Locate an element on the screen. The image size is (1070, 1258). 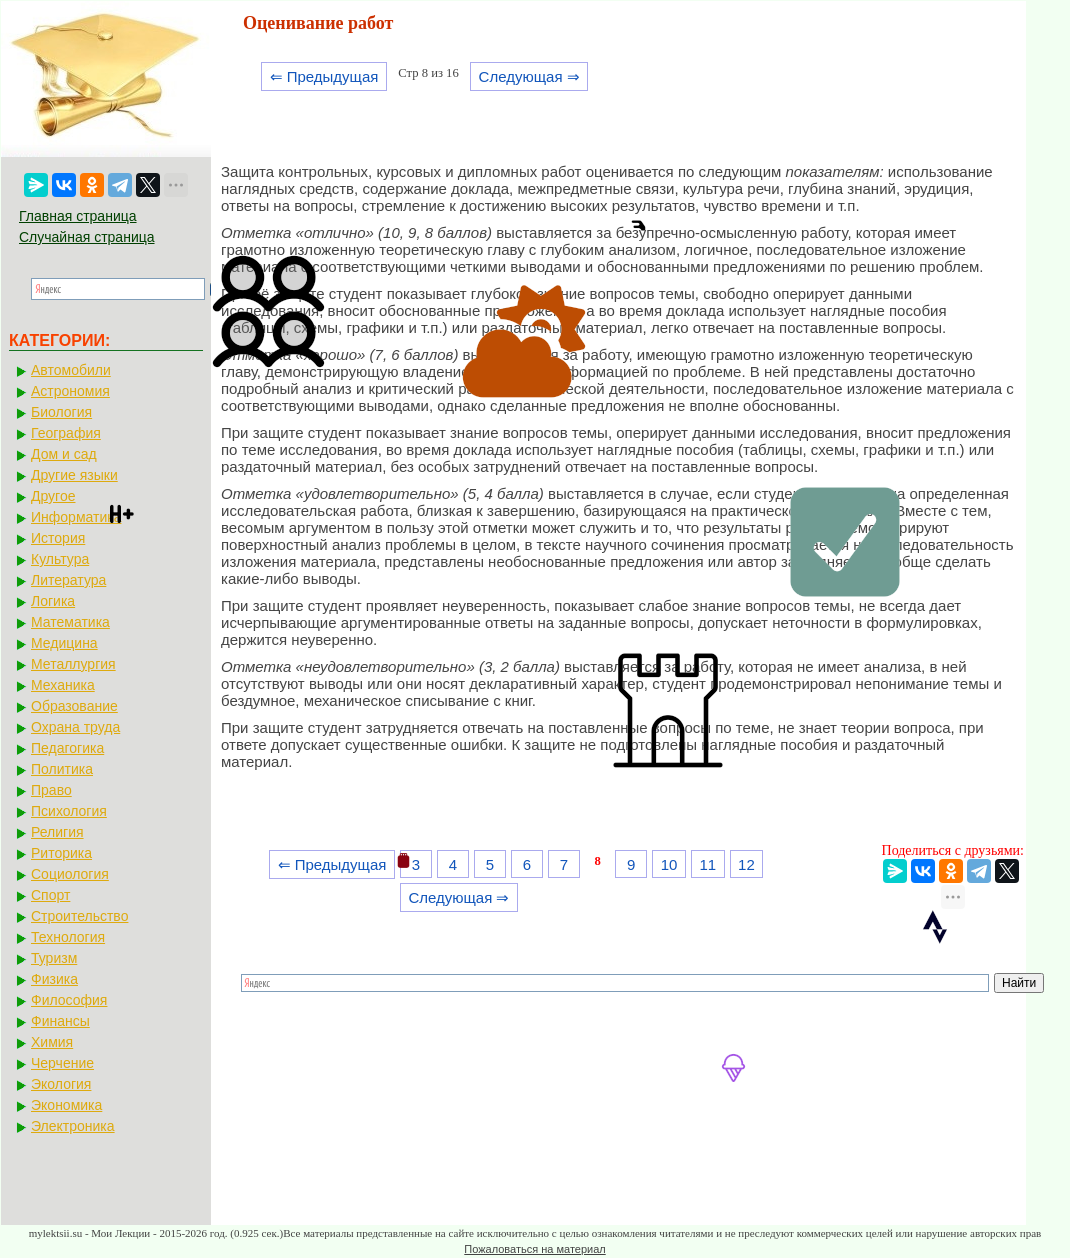
lizard gesture for rock-paper-scissors-lizard-spock game is located at coordinates (638, 225).